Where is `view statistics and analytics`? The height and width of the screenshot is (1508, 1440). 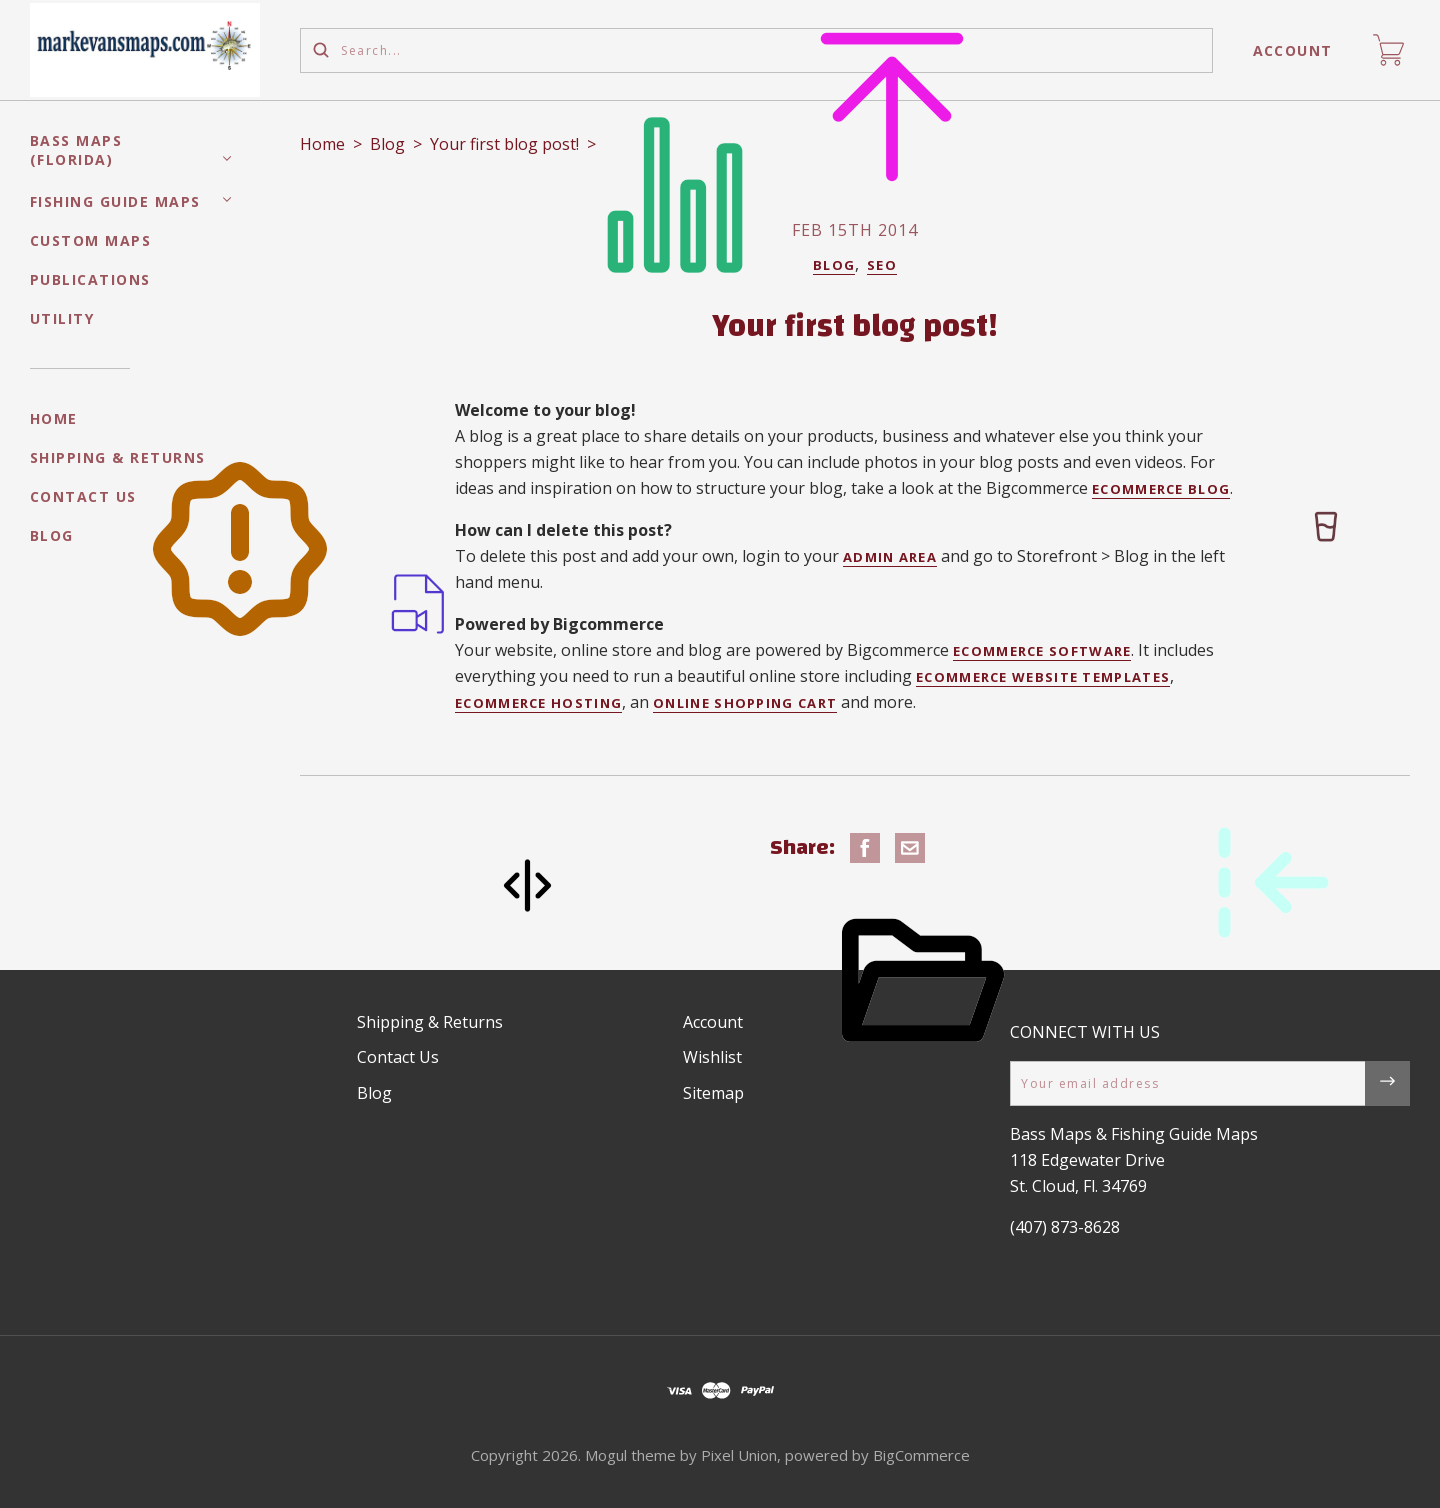
view statistics and analytics is located at coordinates (675, 195).